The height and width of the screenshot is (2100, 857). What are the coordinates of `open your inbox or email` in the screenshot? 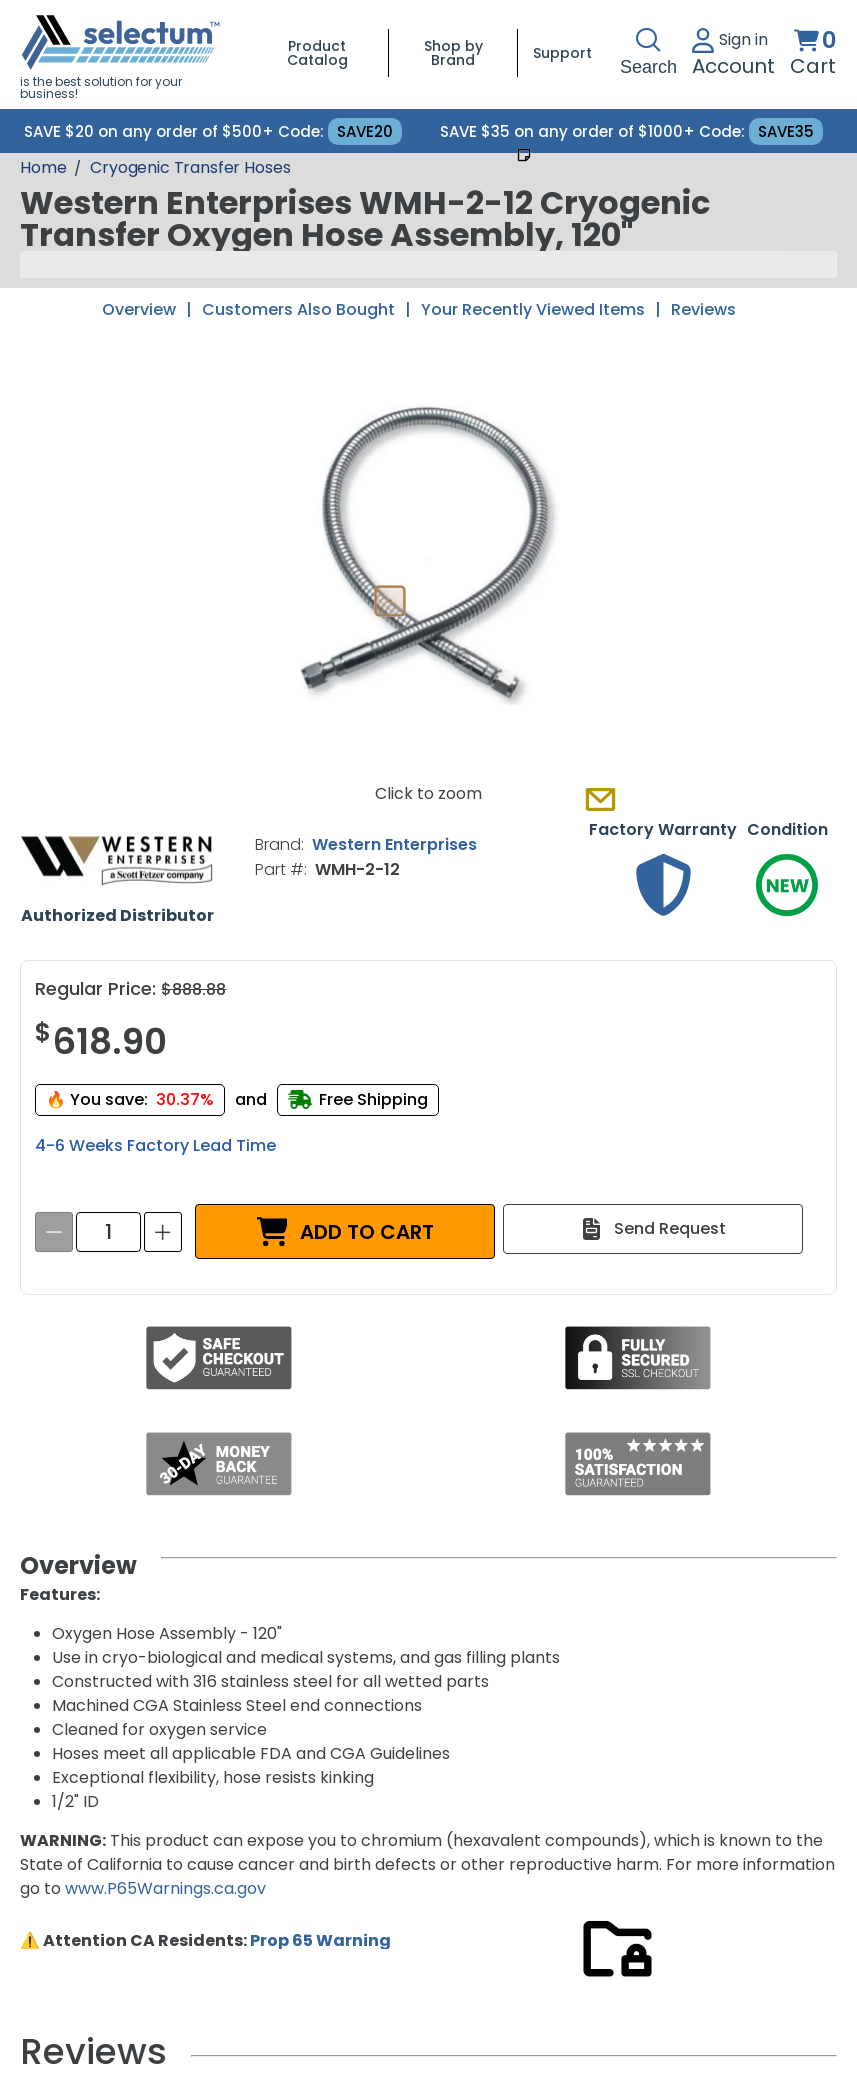 It's located at (600, 799).